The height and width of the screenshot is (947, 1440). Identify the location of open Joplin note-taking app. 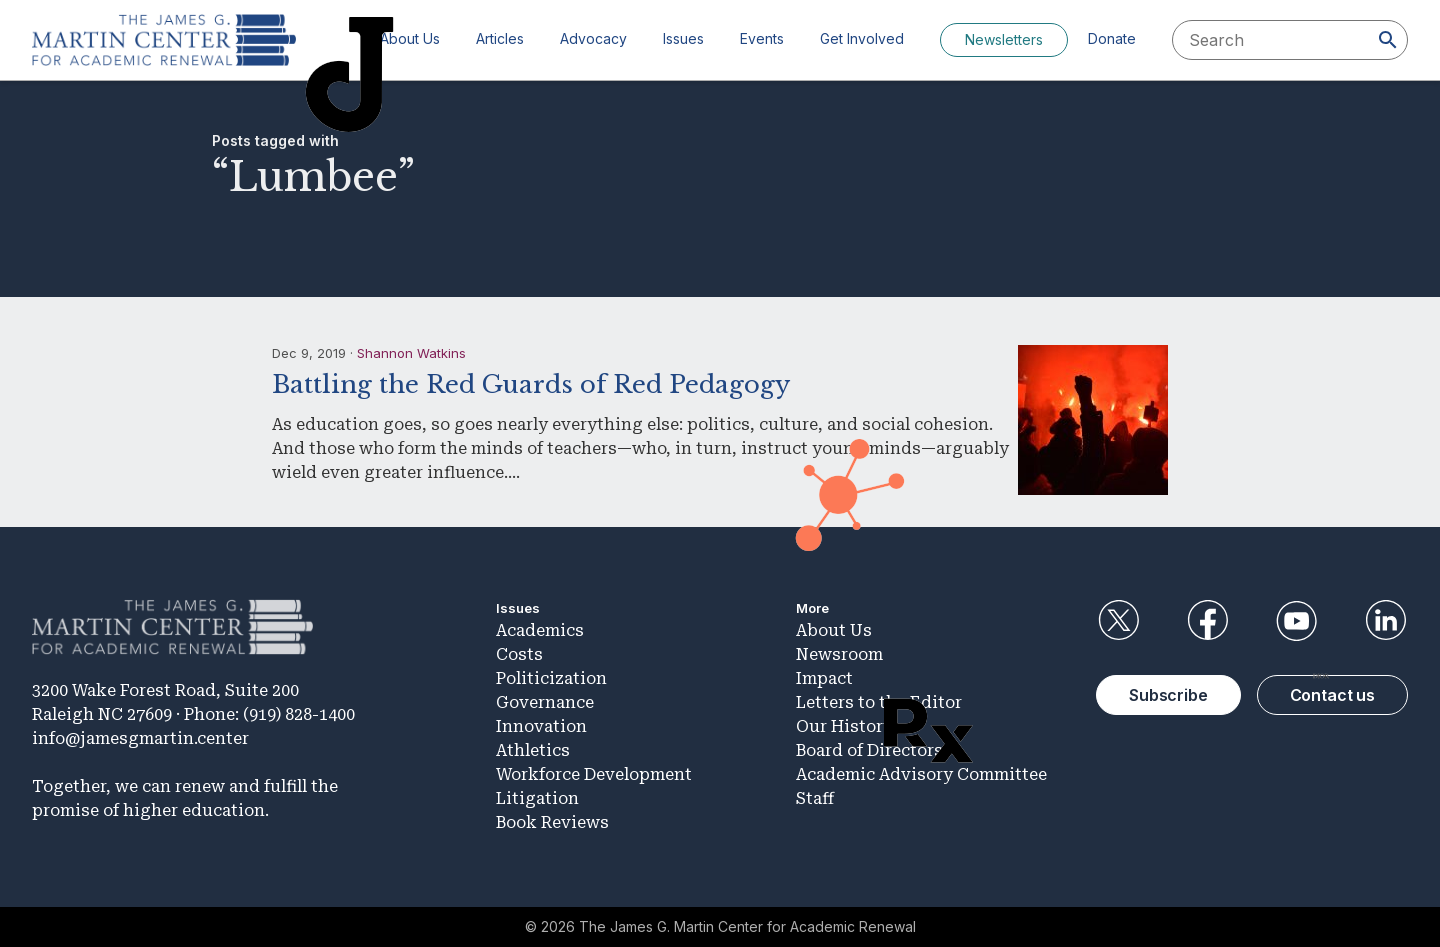
(349, 74).